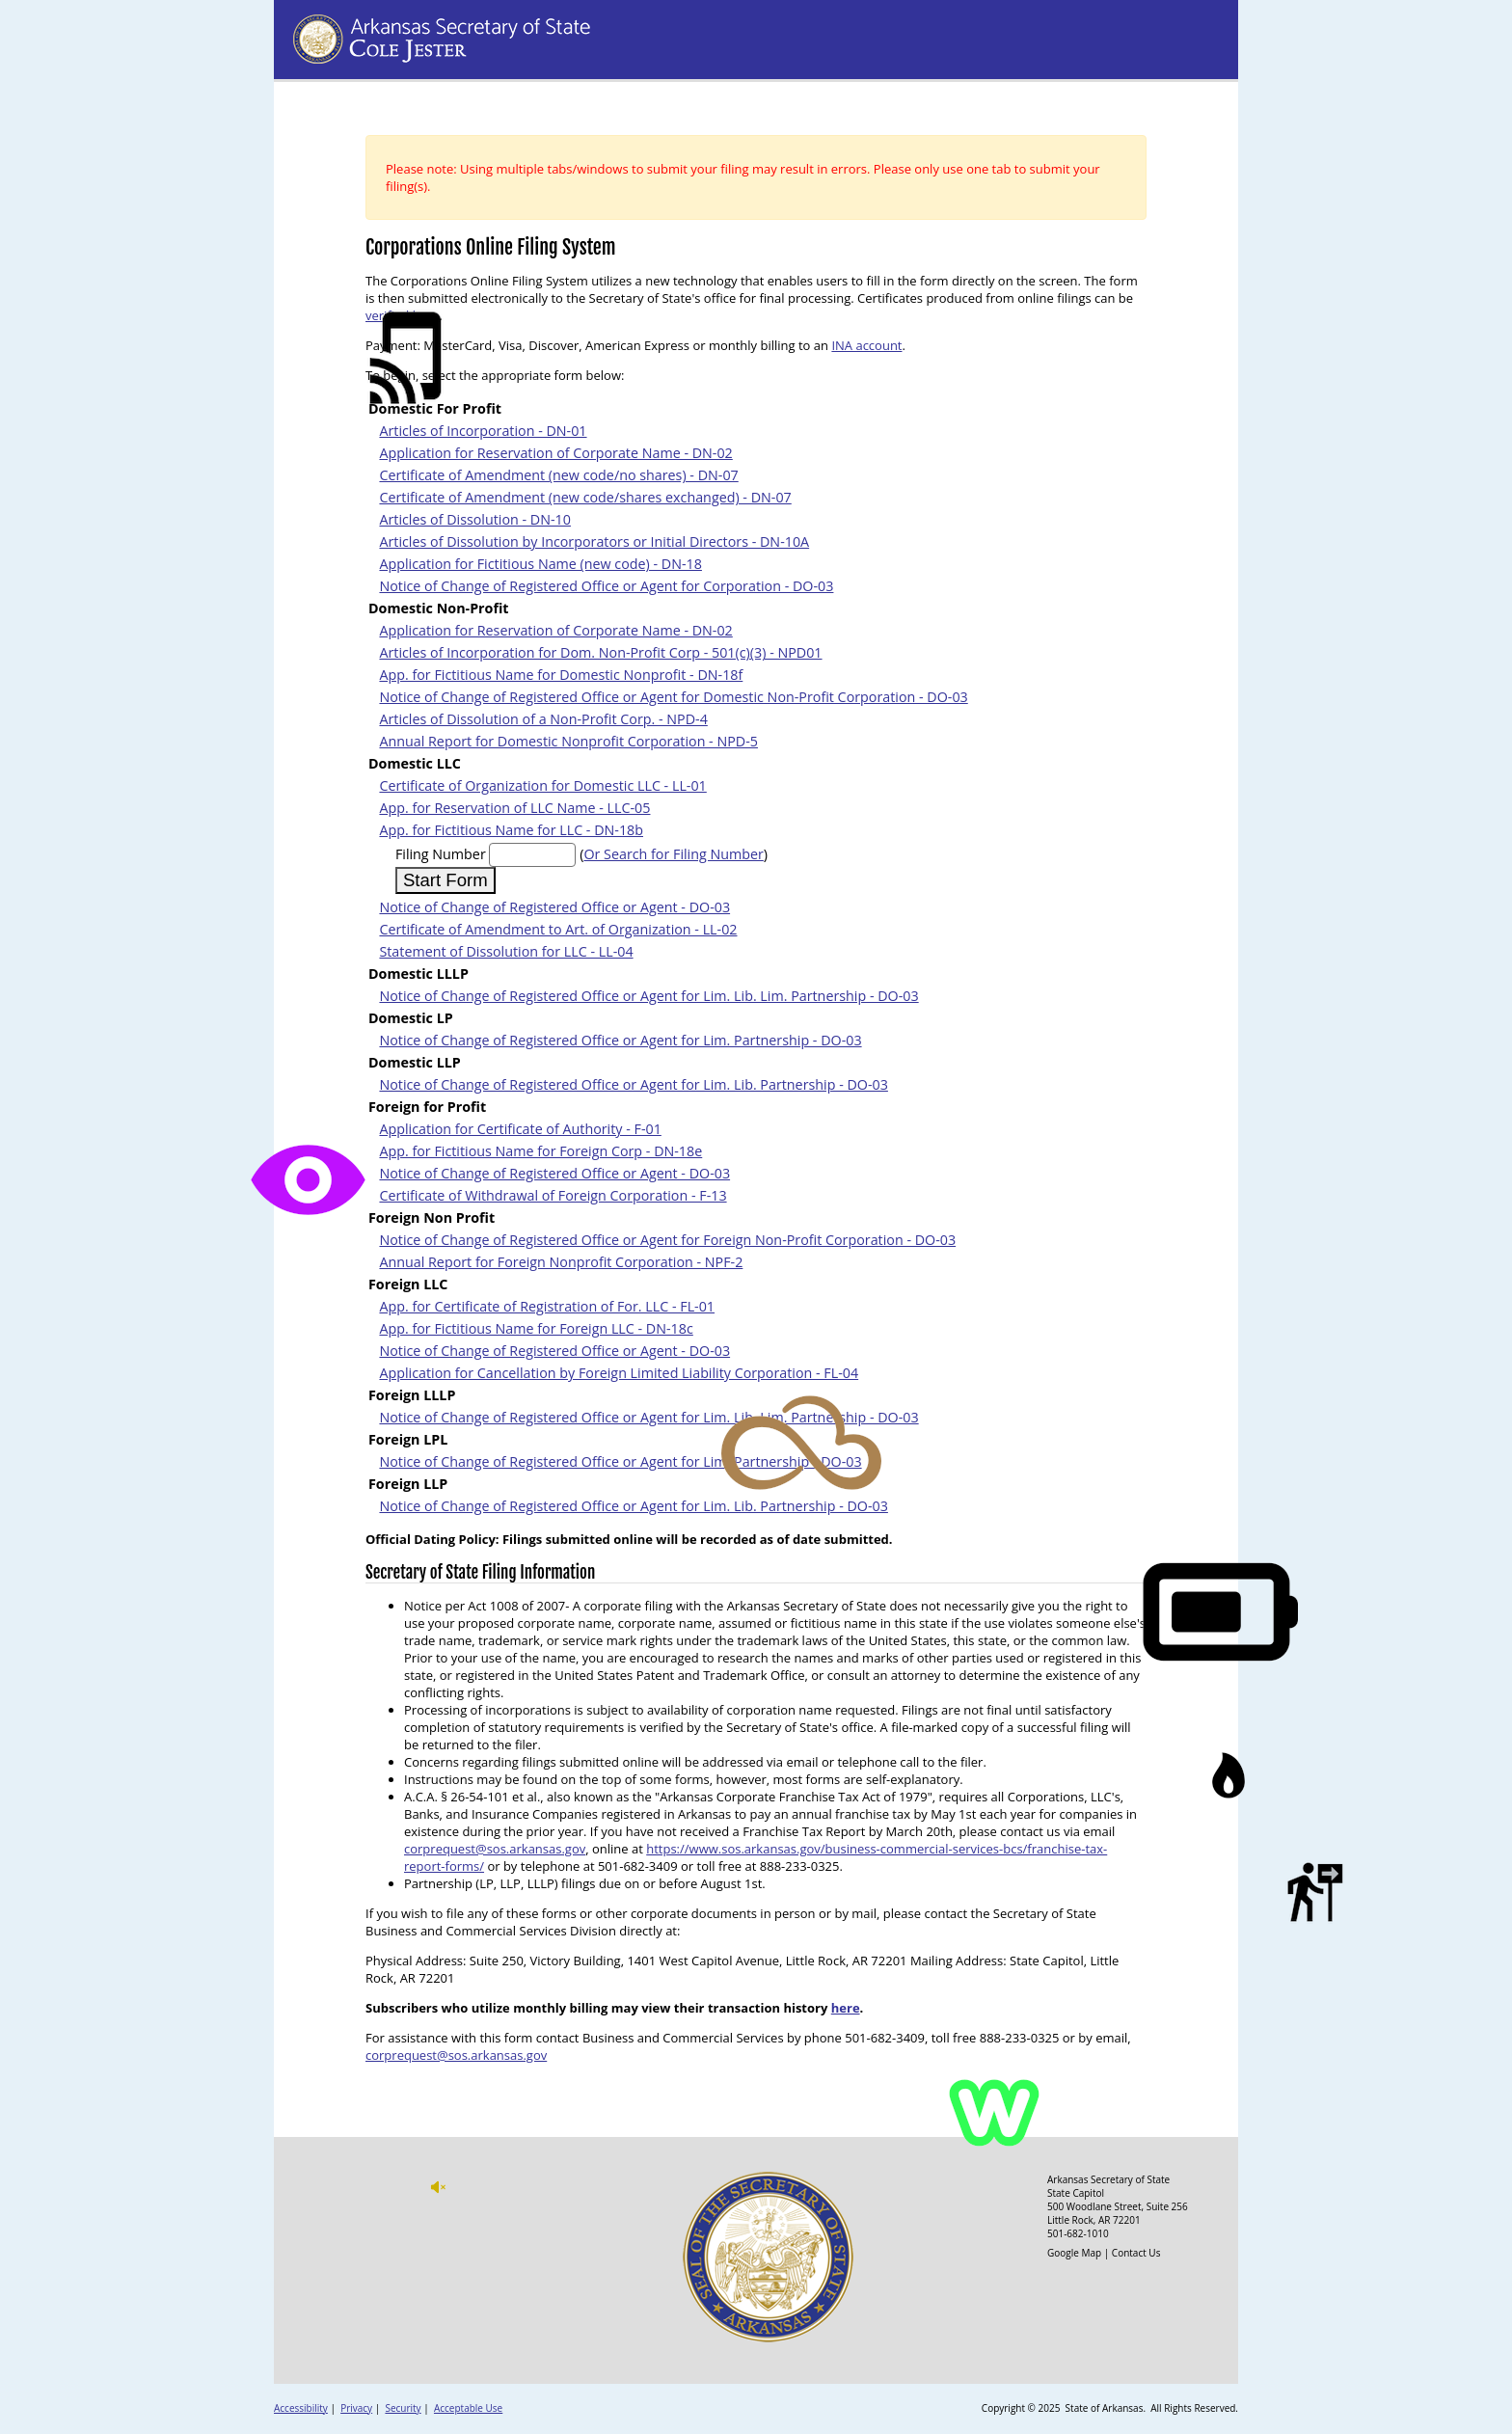 The height and width of the screenshot is (2434, 1512). What do you see at coordinates (1216, 1611) in the screenshot?
I see `indicates battery level at approximately 80% charge` at bounding box center [1216, 1611].